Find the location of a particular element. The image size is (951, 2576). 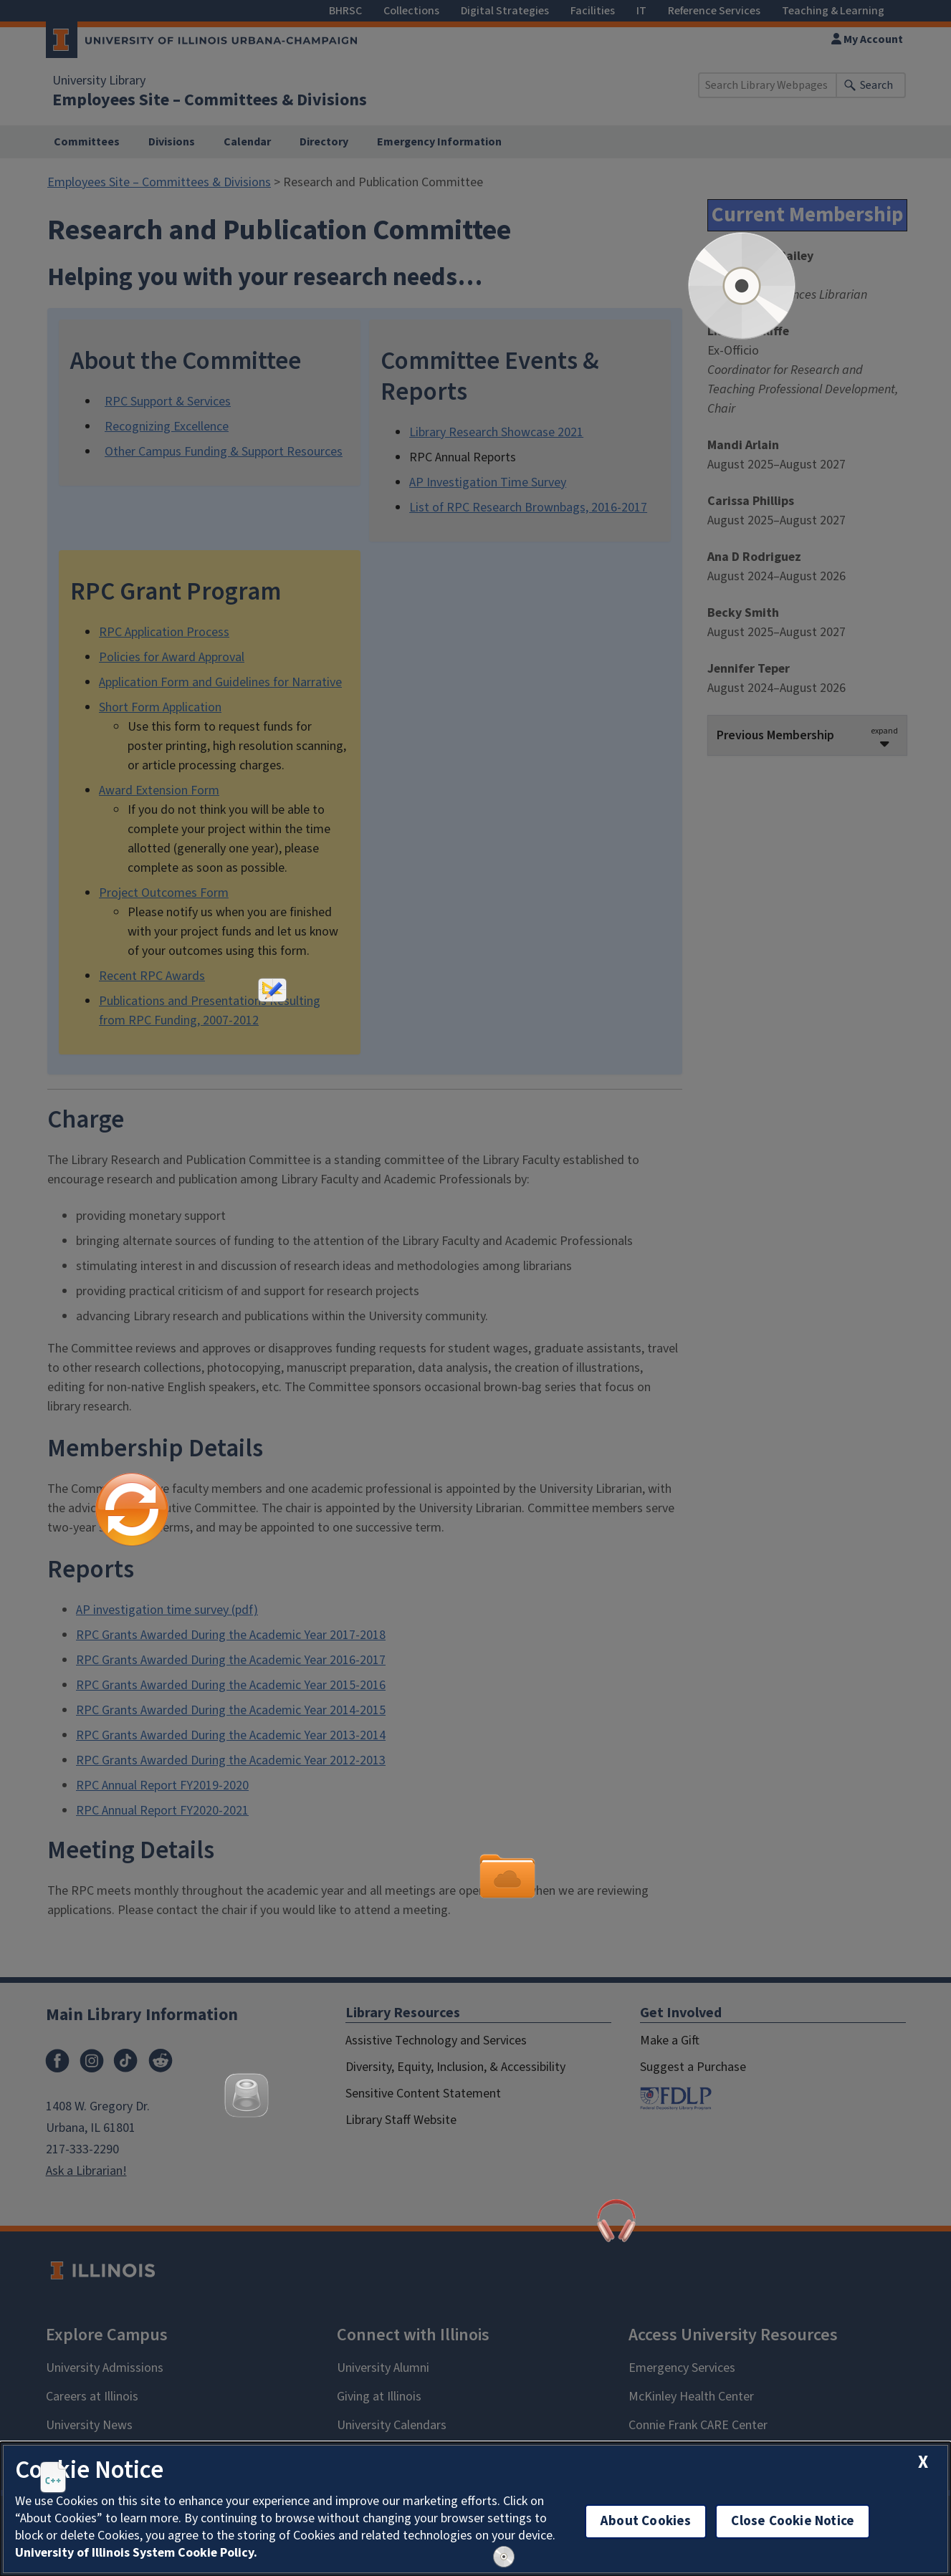

airpods max headphones in red is located at coordinates (616, 2221).